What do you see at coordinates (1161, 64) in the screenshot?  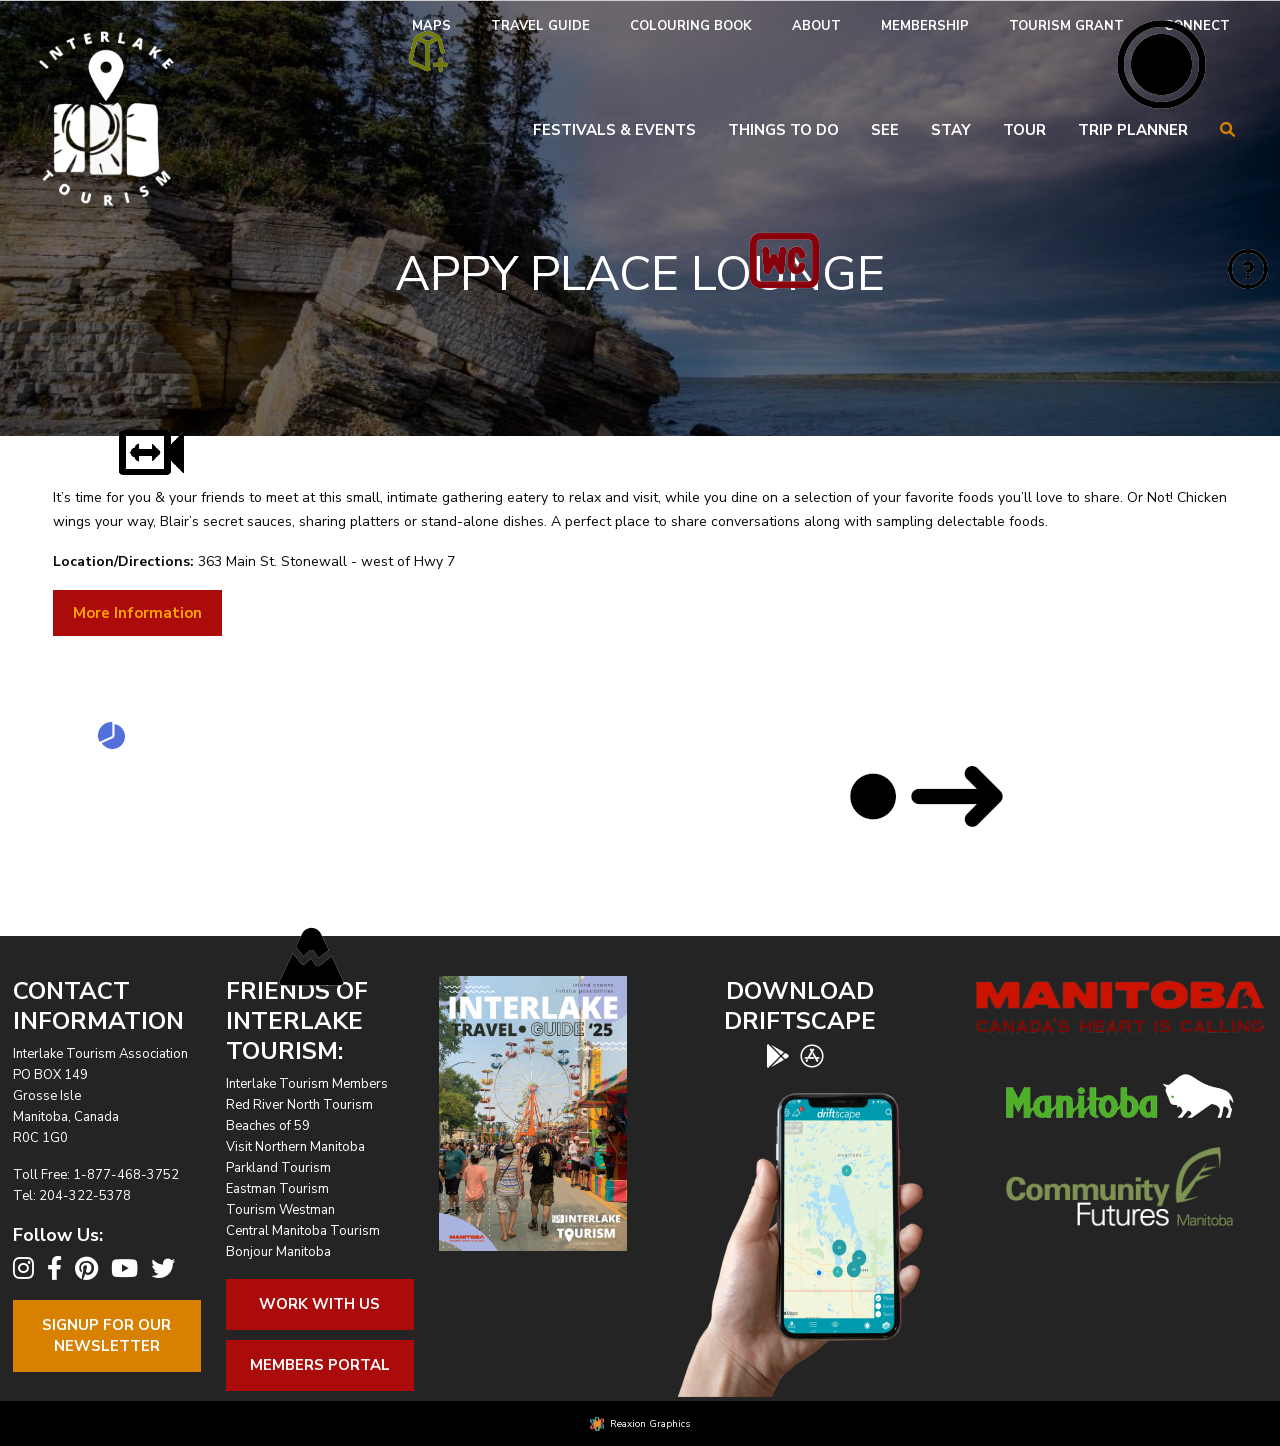 I see `selected radio button option` at bounding box center [1161, 64].